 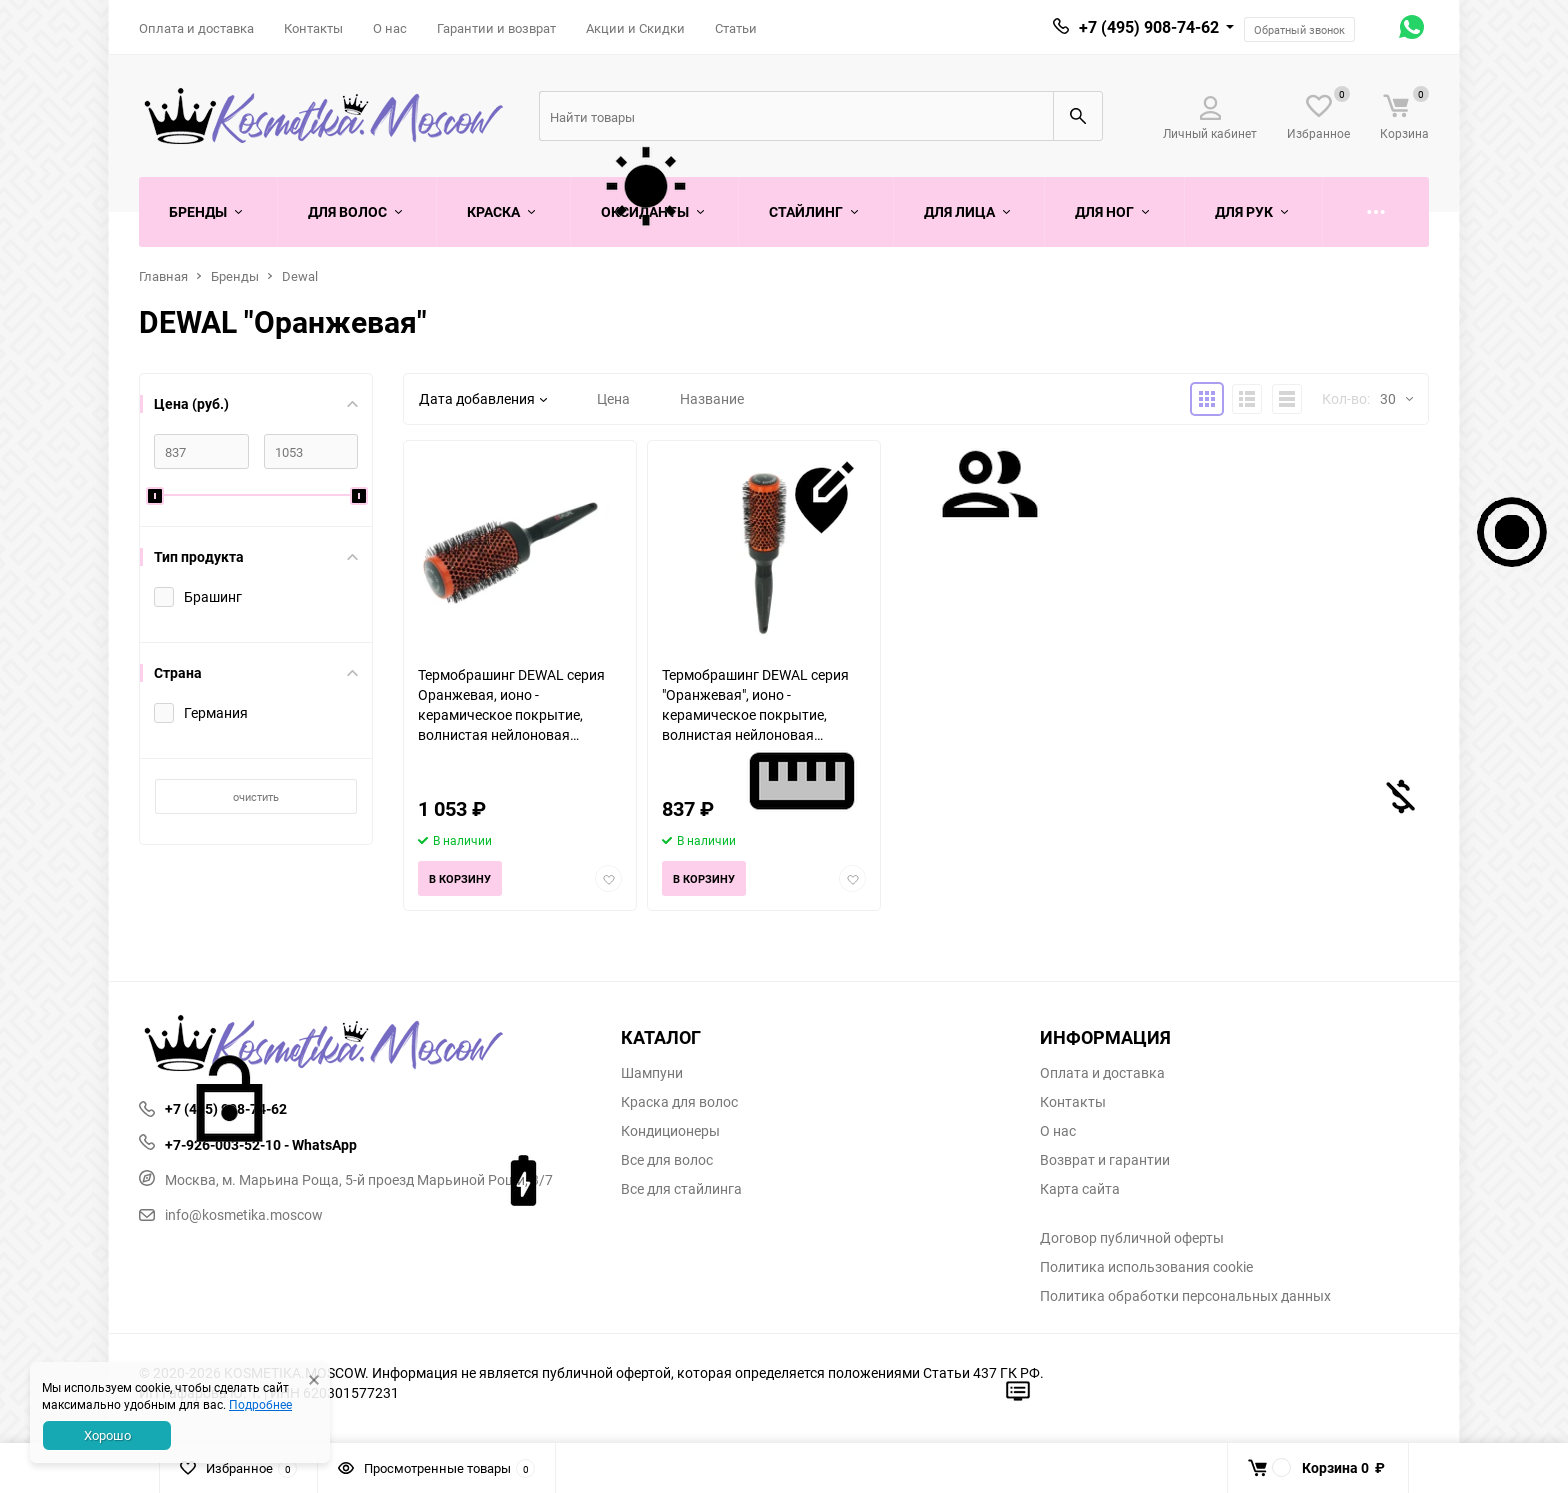 I want to click on toggle light mode or bright display, so click(x=646, y=188).